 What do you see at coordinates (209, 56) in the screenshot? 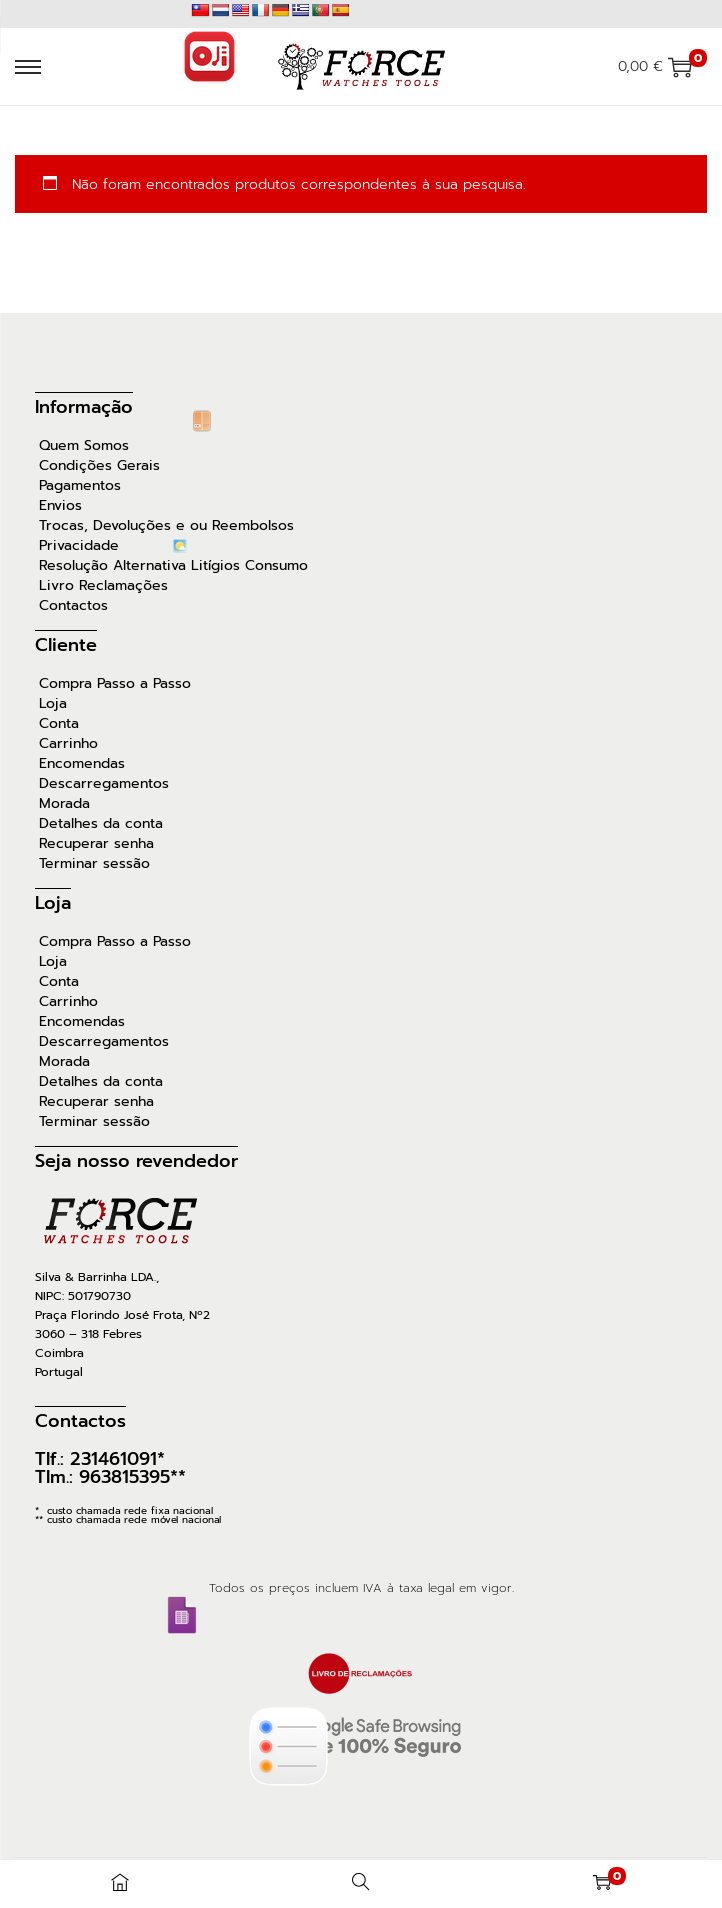
I see `open monophony music player app` at bounding box center [209, 56].